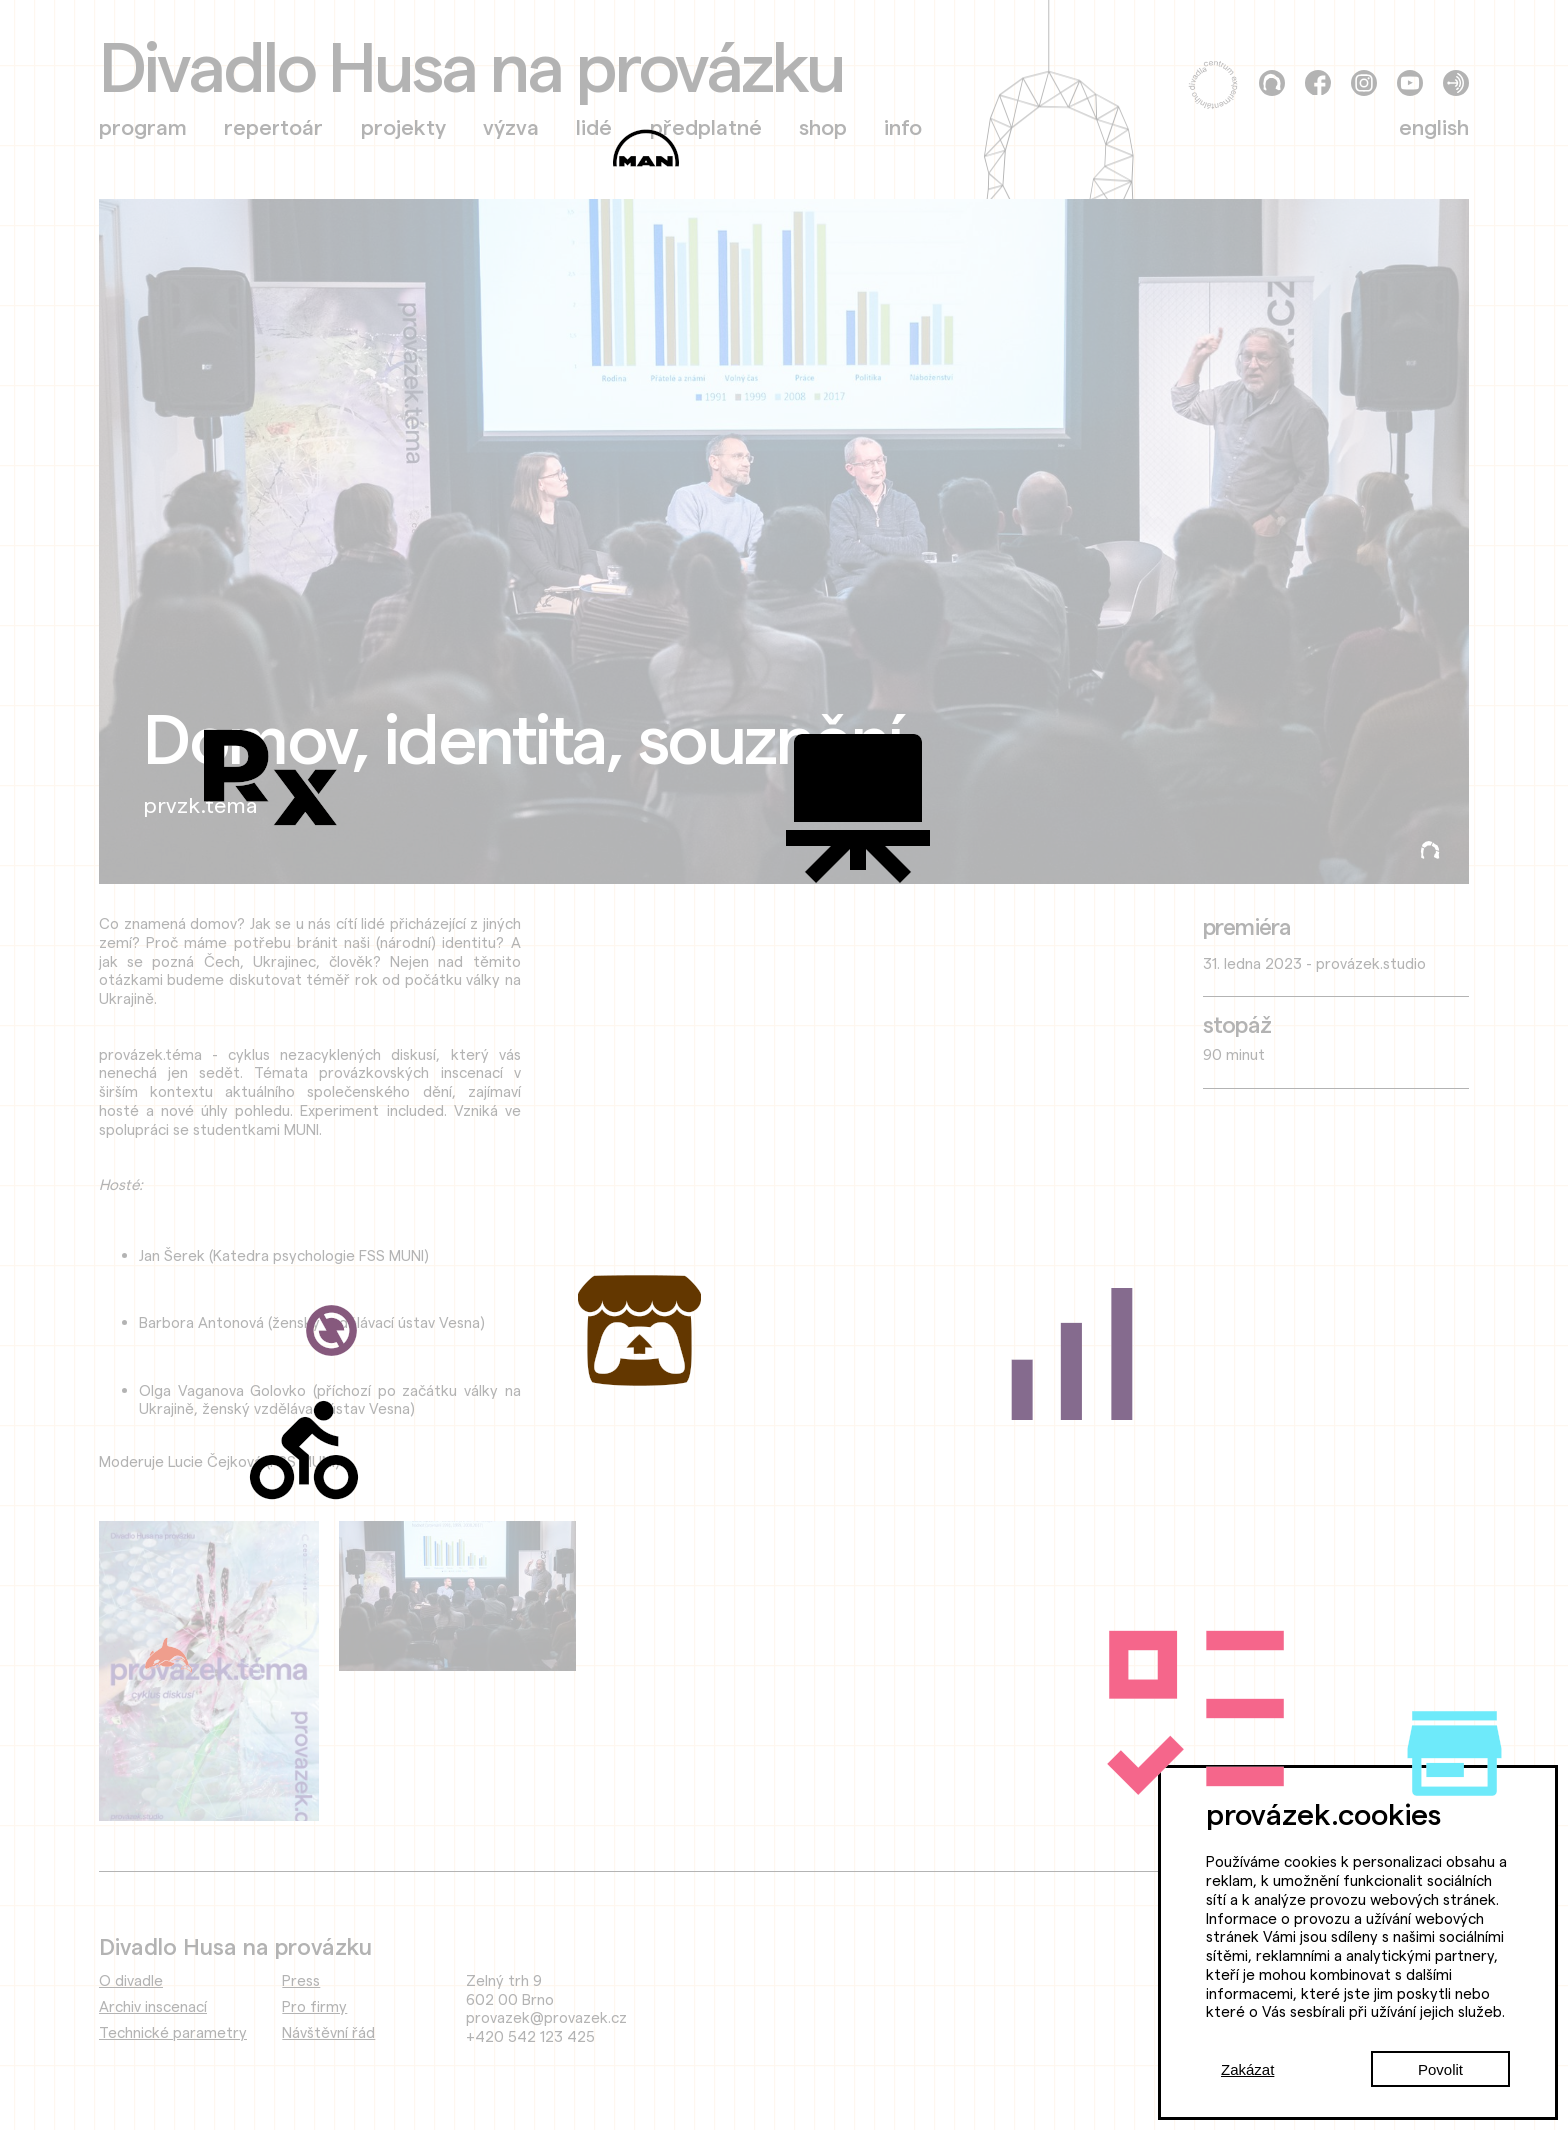  What do you see at coordinates (1454, 1753) in the screenshot?
I see `access the store or shop section` at bounding box center [1454, 1753].